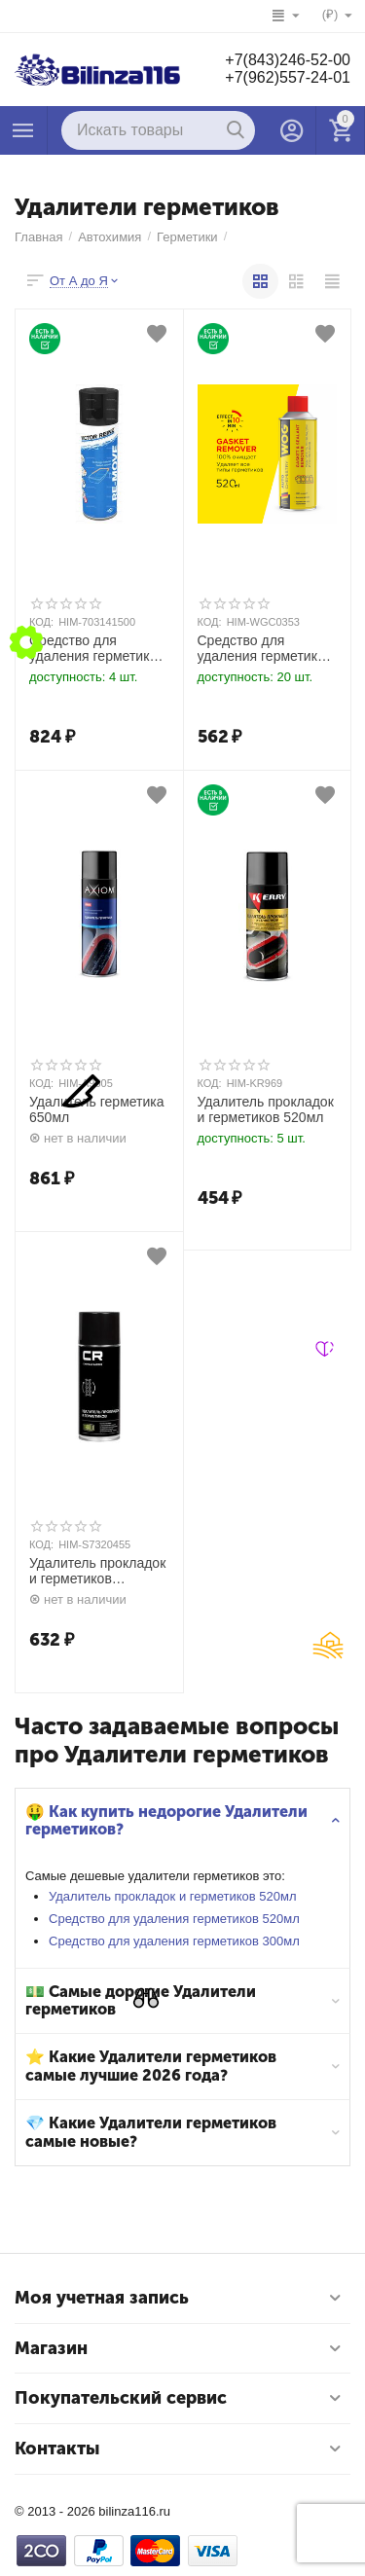 The image size is (365, 2576). I want to click on indicates partial like or favorite status, so click(324, 1348).